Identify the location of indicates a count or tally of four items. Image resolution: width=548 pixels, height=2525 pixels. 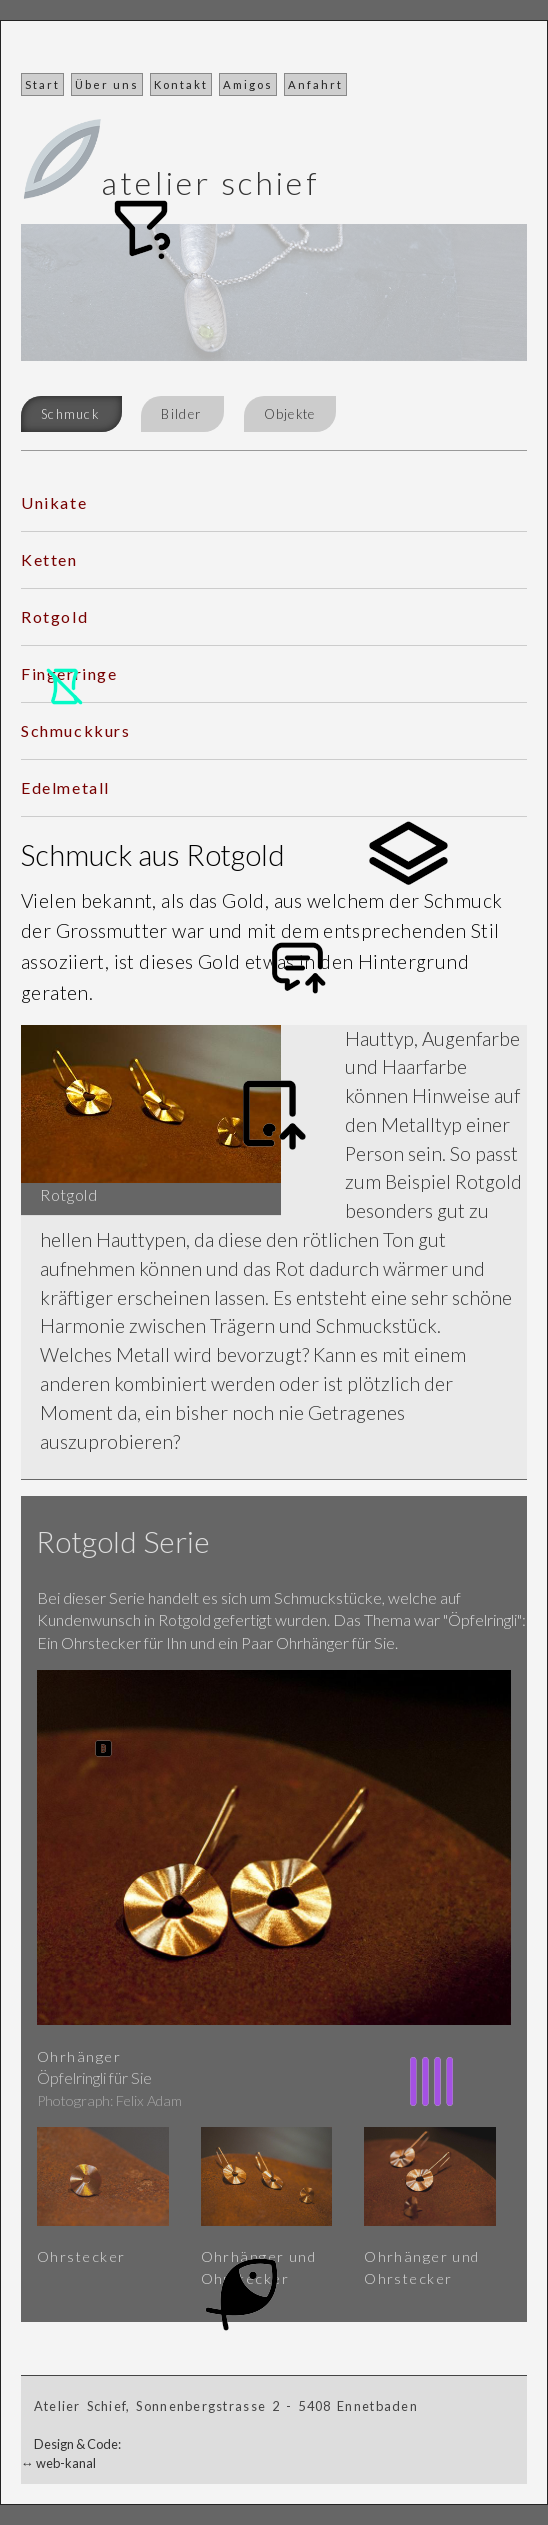
(431, 2081).